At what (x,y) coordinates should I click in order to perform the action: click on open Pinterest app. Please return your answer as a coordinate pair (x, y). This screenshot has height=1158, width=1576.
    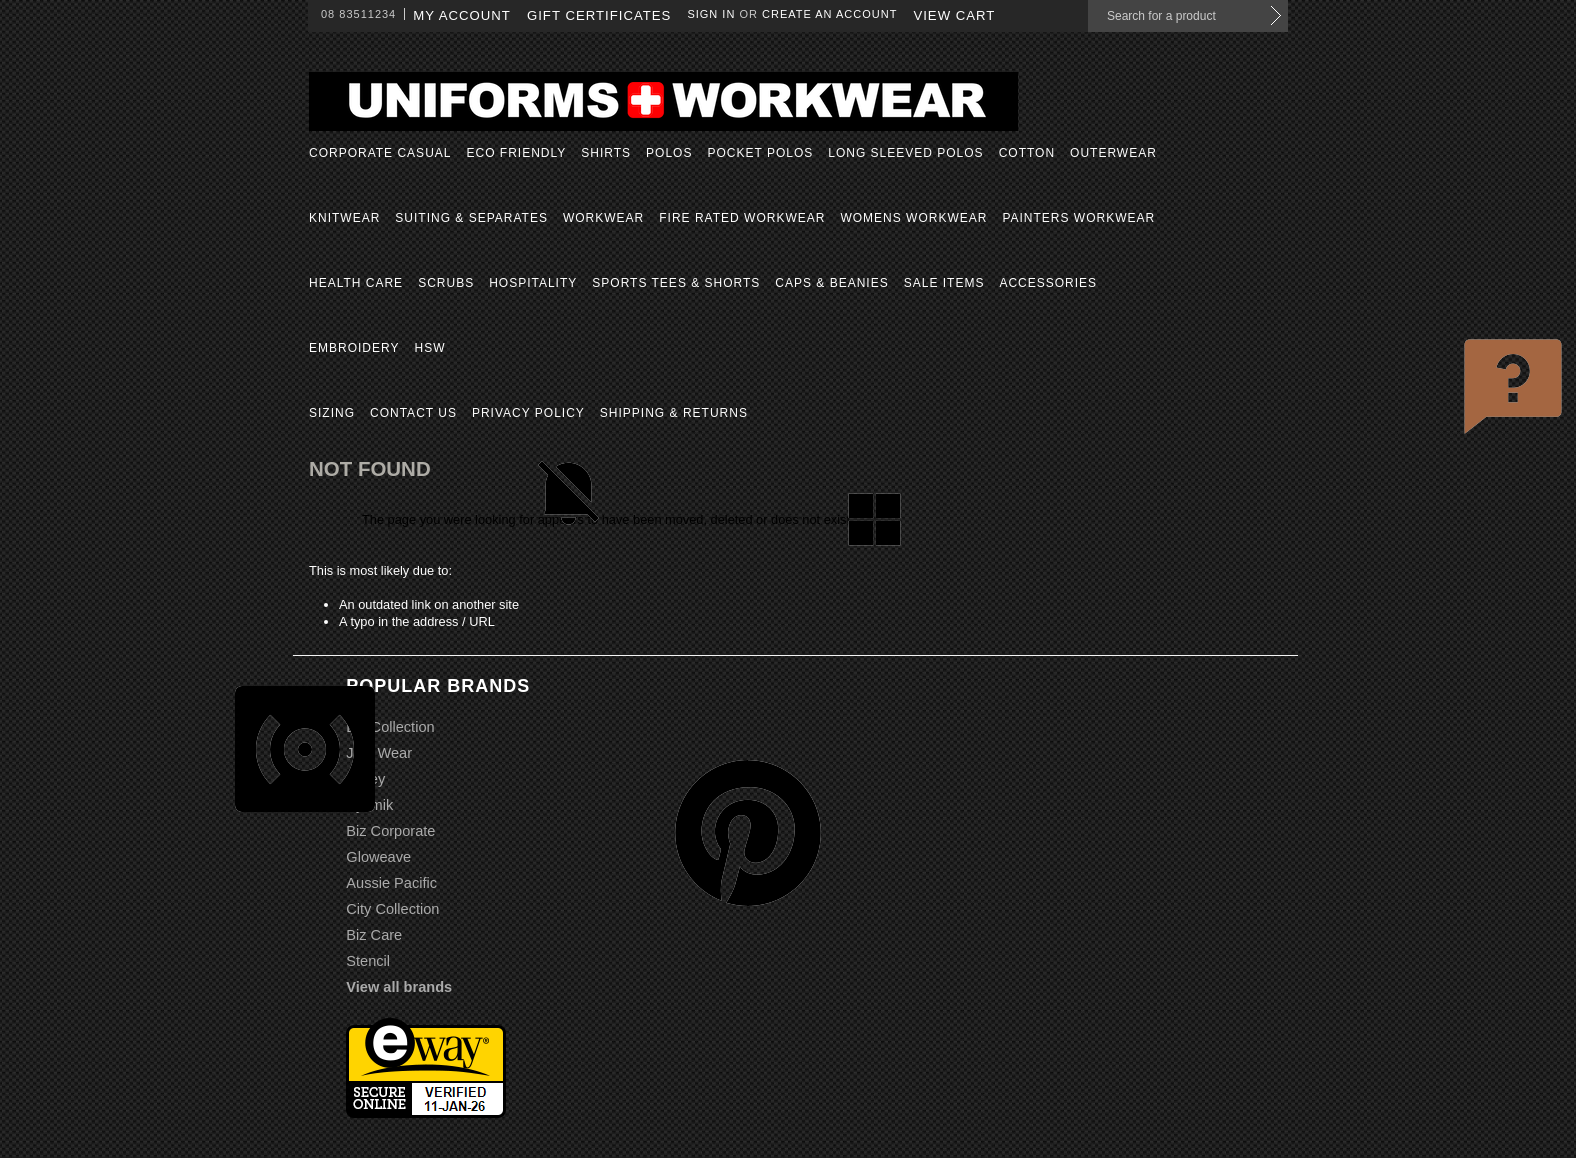
    Looking at the image, I should click on (748, 833).